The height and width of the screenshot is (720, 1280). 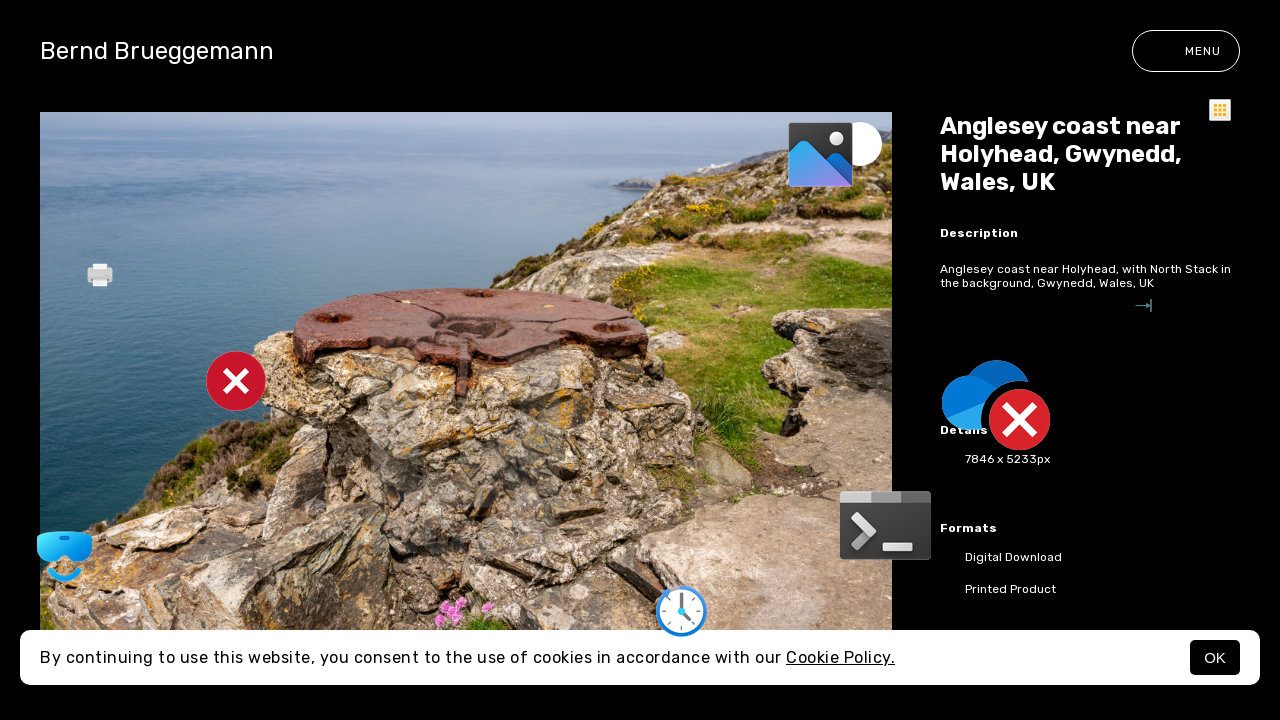 What do you see at coordinates (1220, 110) in the screenshot?
I see `view items in grid layout` at bounding box center [1220, 110].